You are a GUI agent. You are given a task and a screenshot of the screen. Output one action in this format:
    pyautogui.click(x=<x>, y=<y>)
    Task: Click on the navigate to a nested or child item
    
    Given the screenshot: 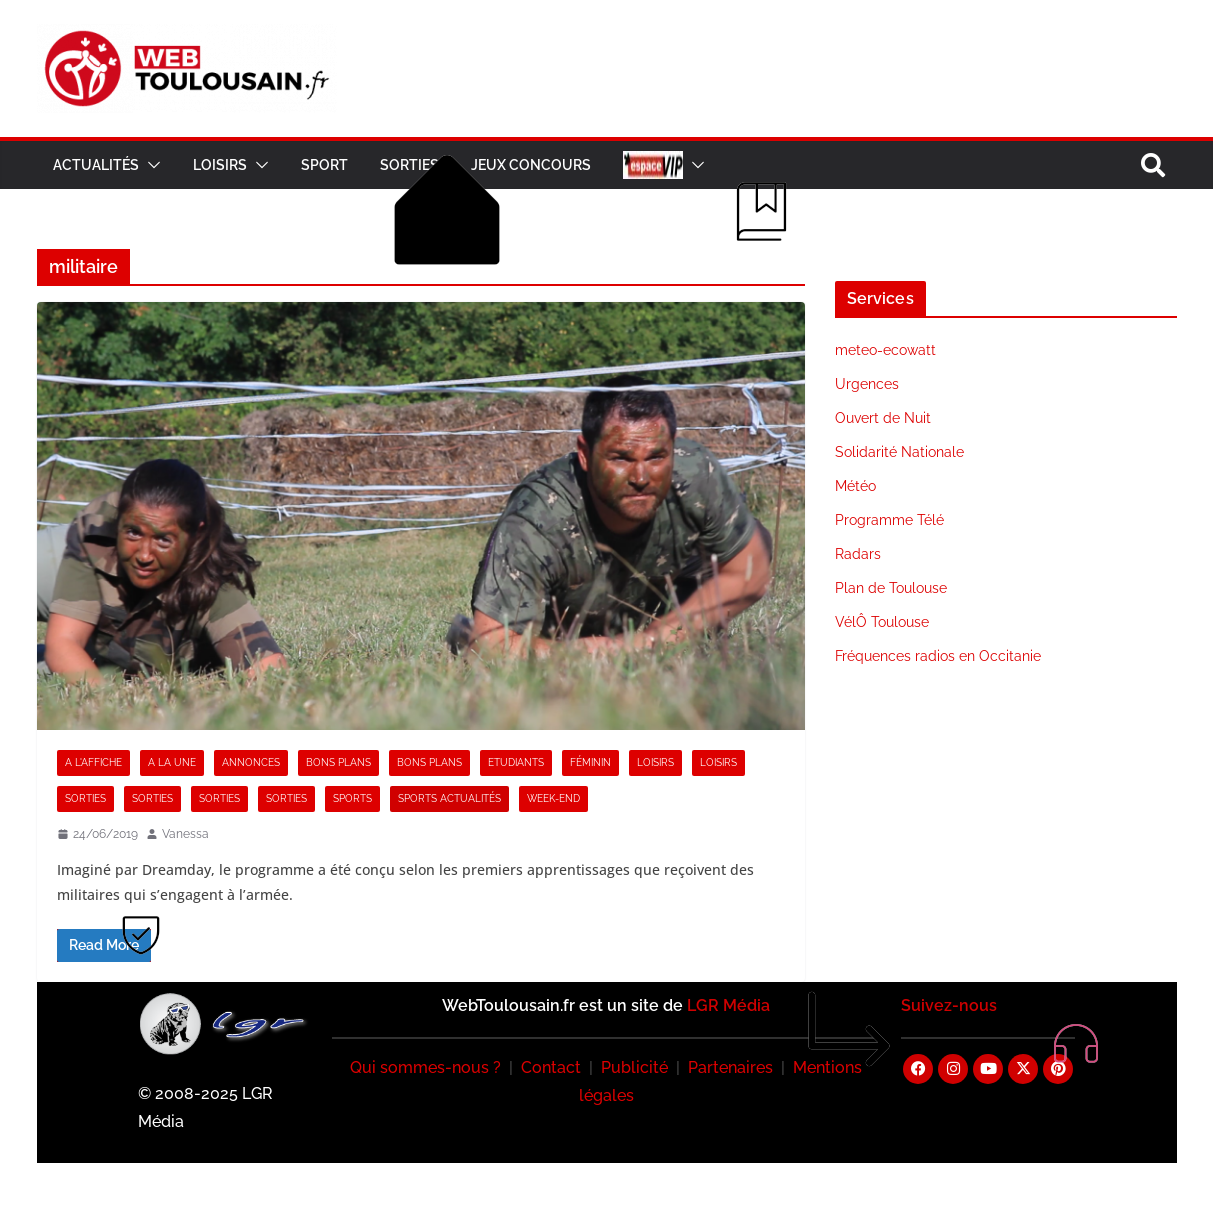 What is the action you would take?
    pyautogui.click(x=849, y=1029)
    